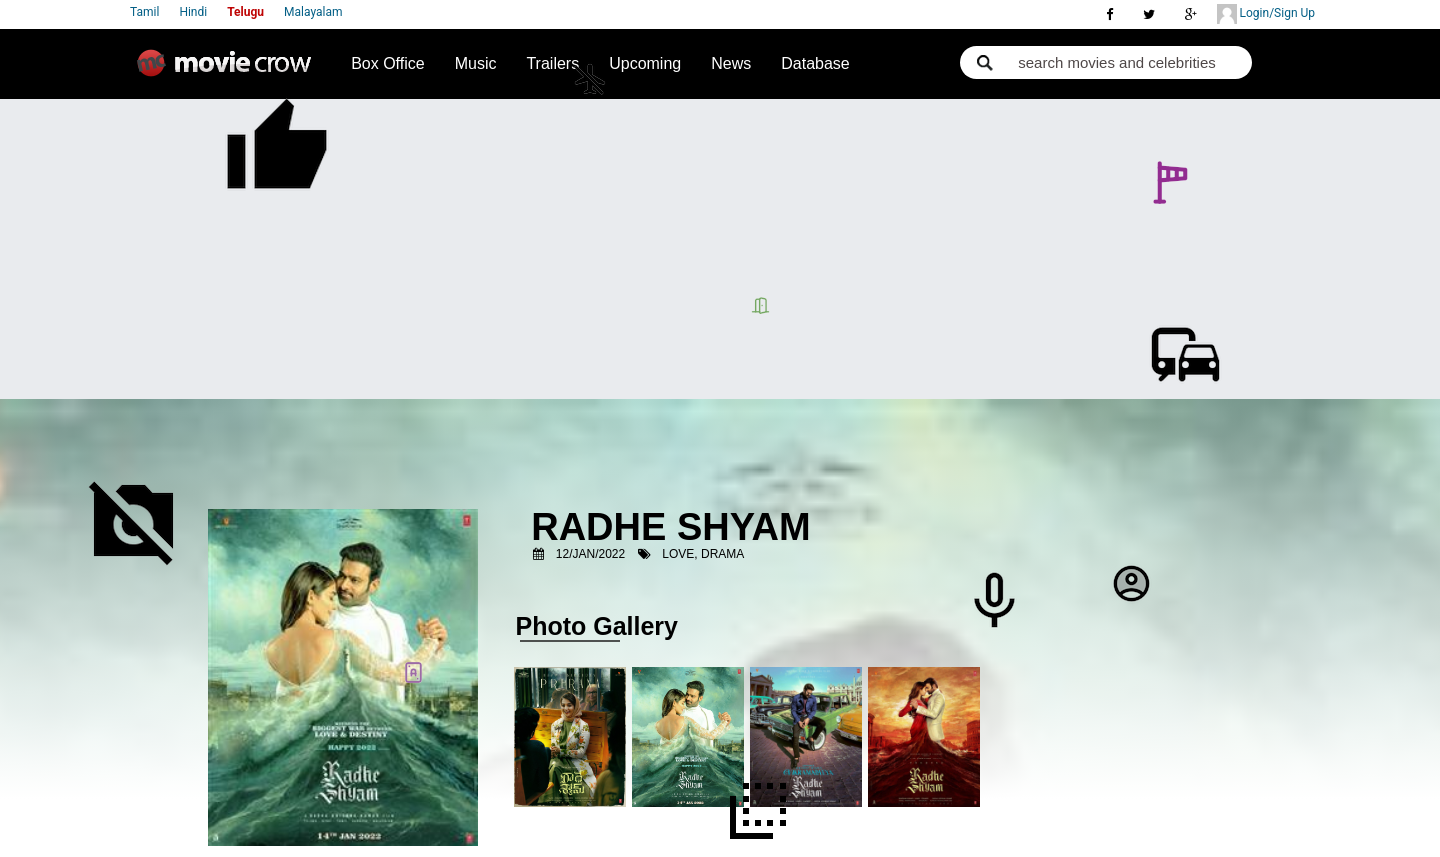 The image size is (1440, 857). I want to click on ace playing card for card game apps, so click(413, 672).